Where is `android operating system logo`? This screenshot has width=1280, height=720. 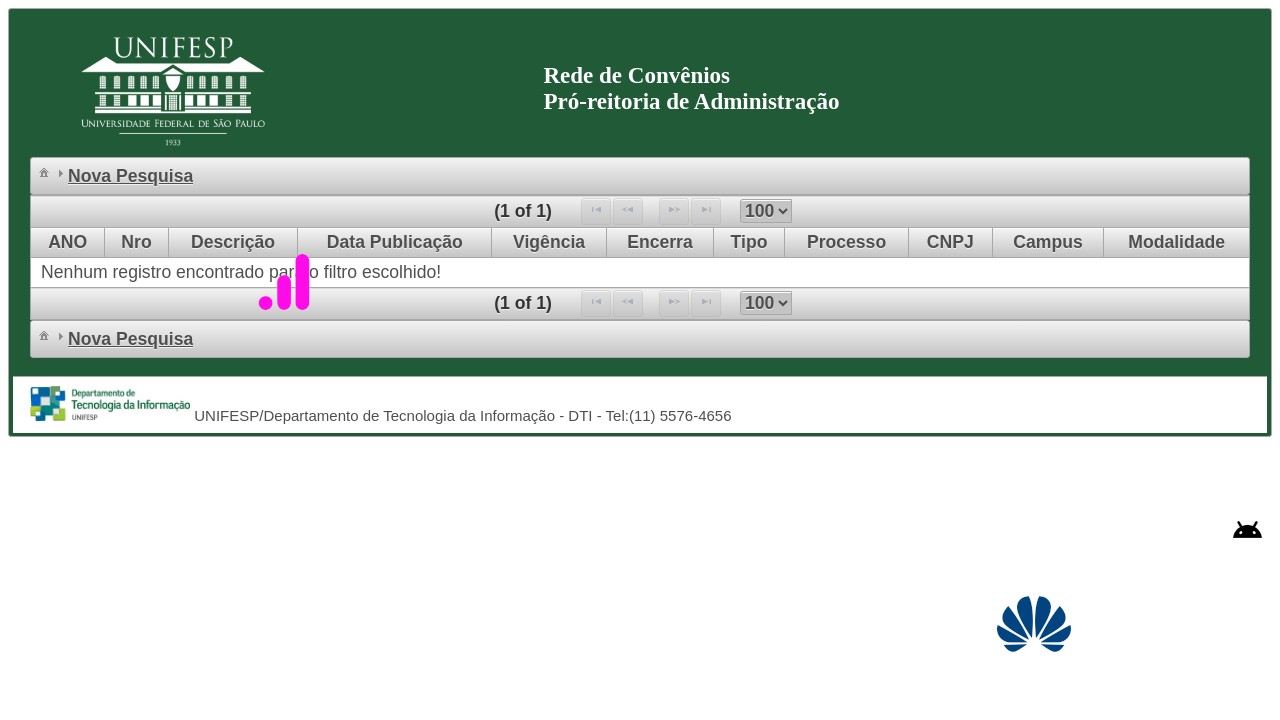 android operating system logo is located at coordinates (1247, 529).